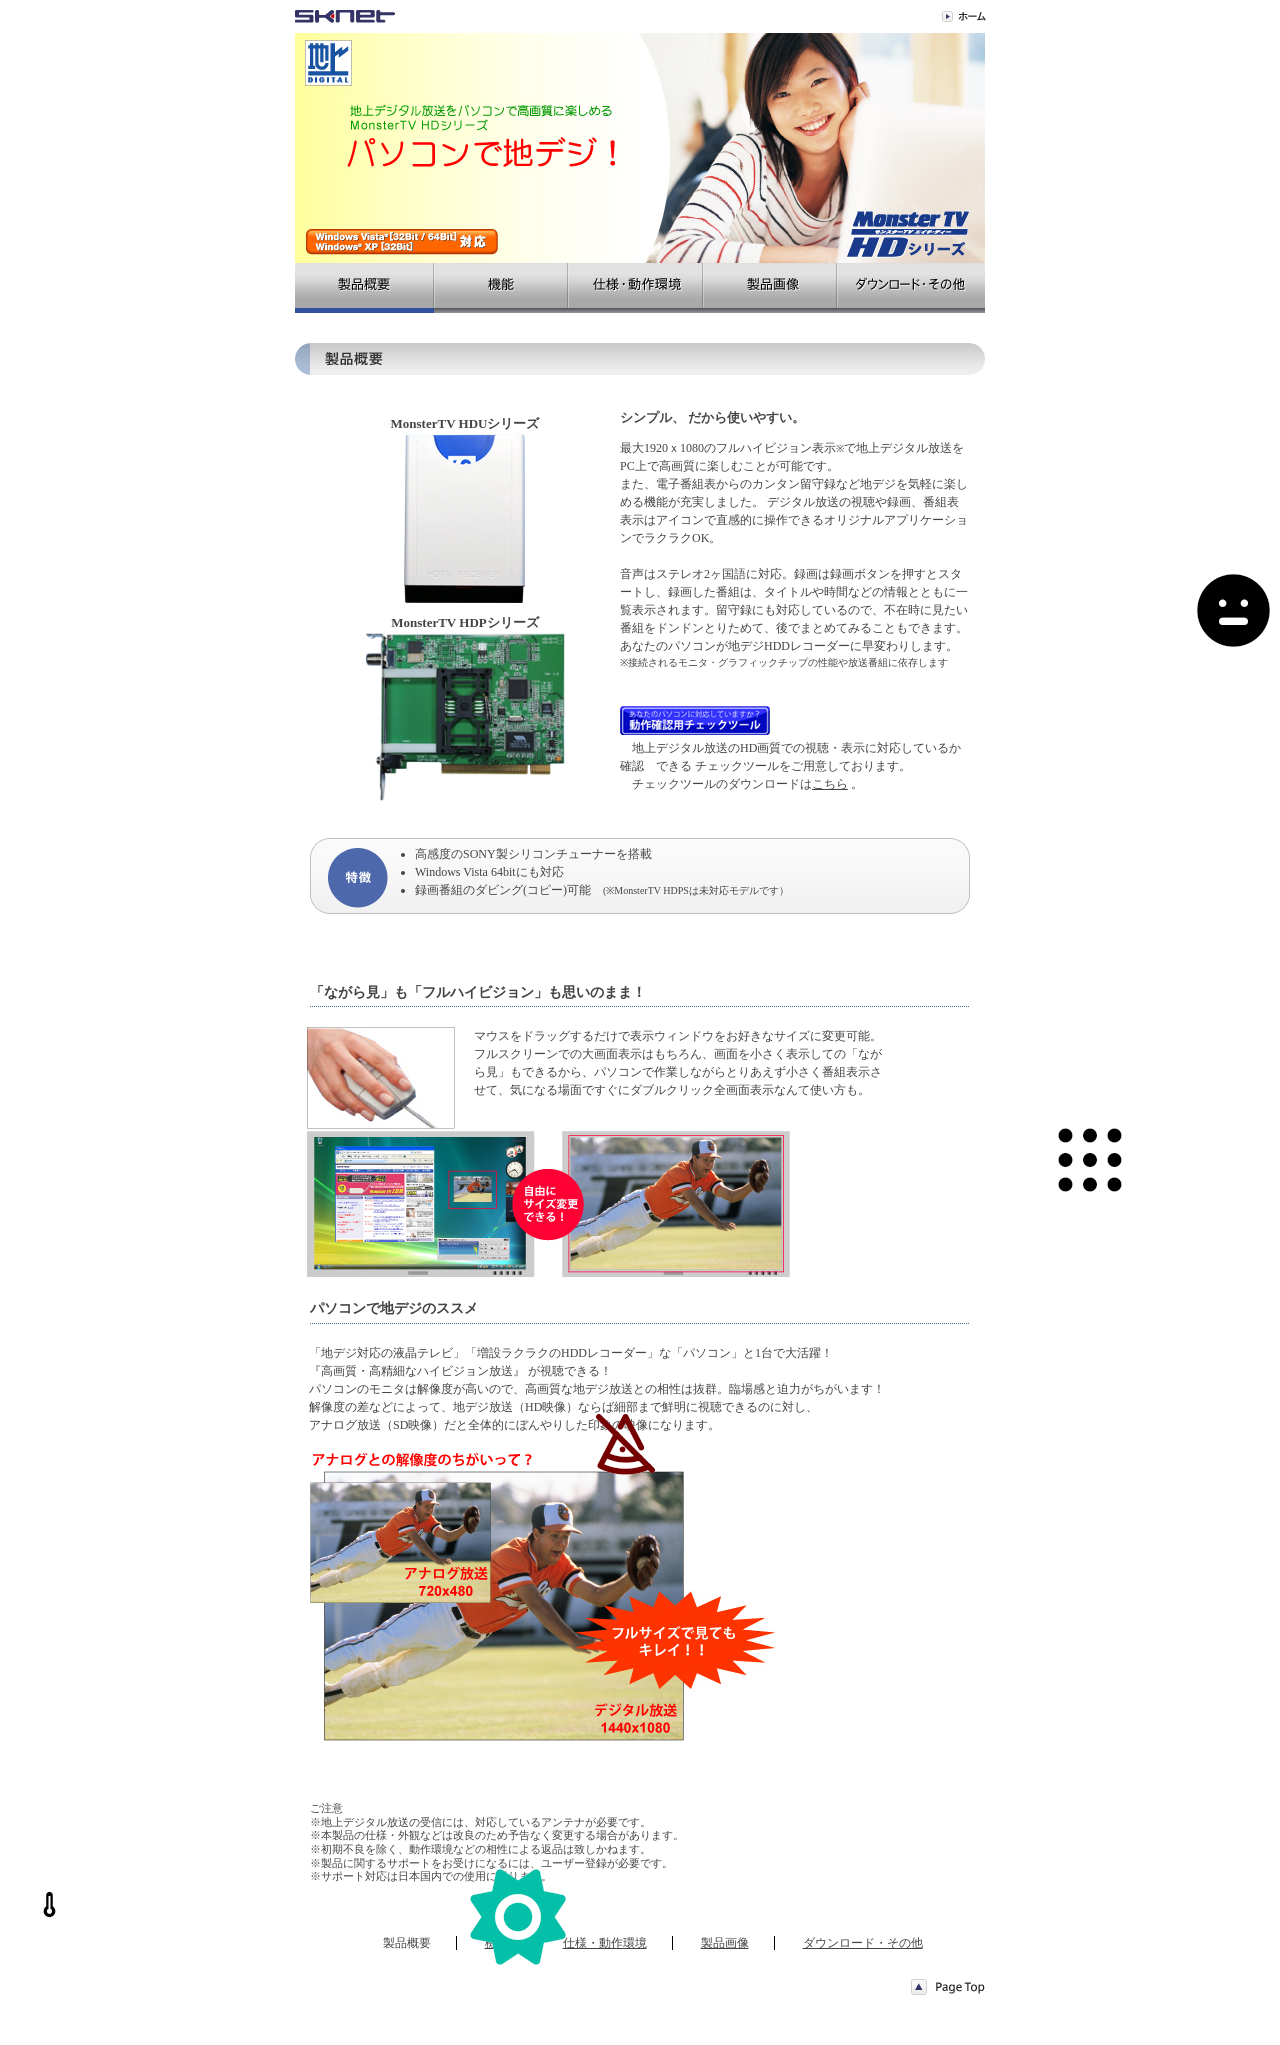 The image size is (1280, 2045). I want to click on view current temperature, so click(49, 1904).